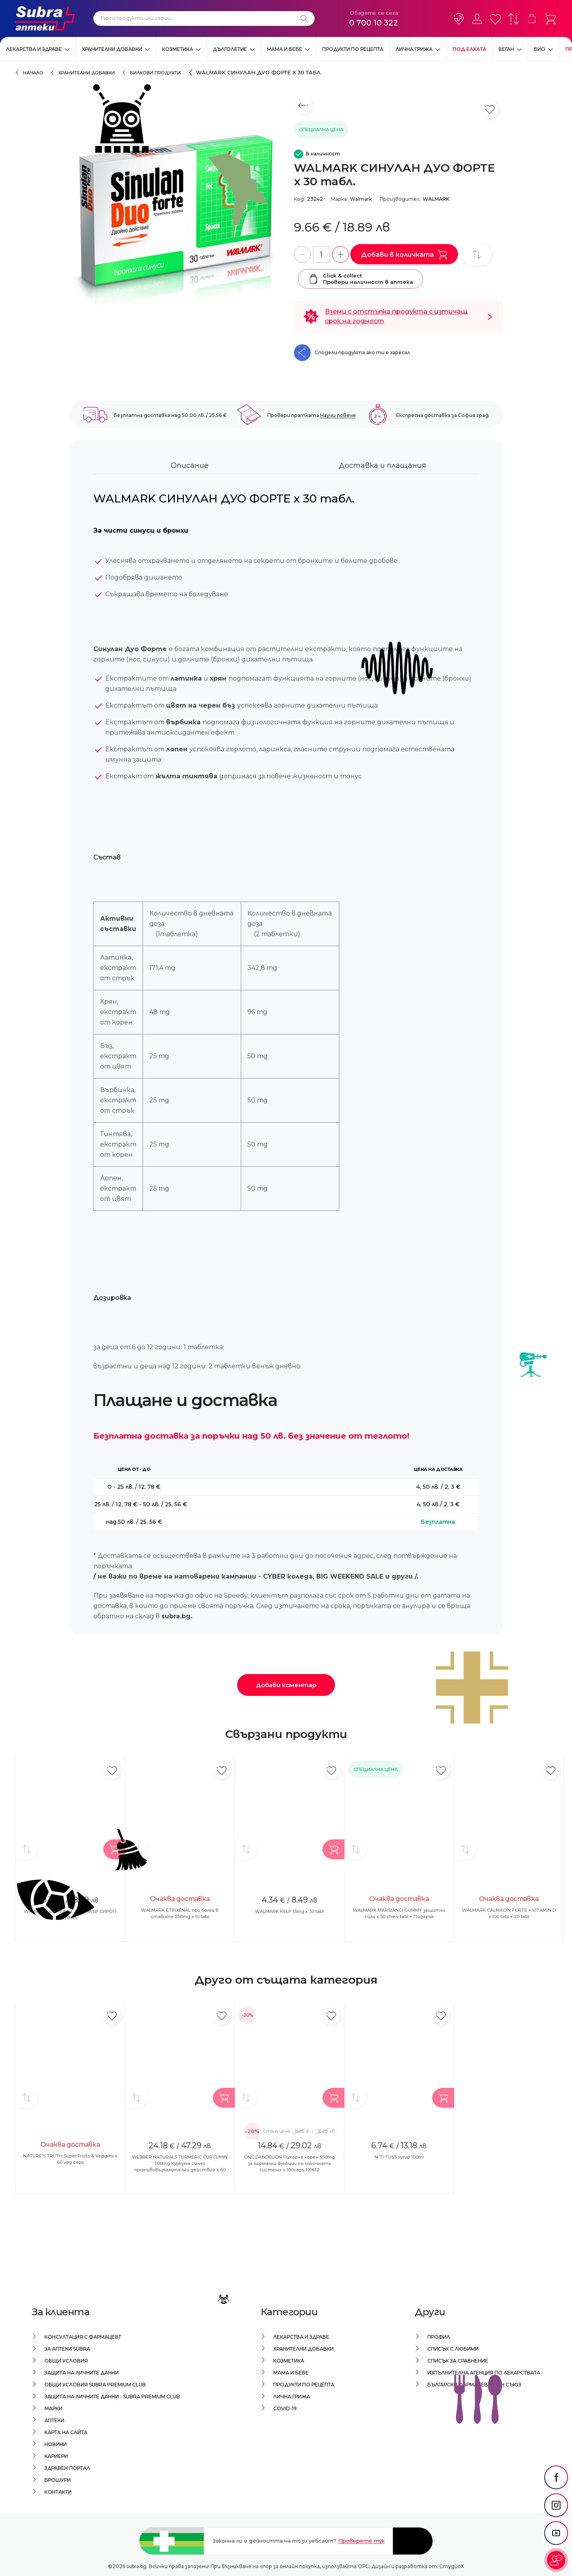 This screenshot has height=2576, width=572. Describe the element at coordinates (224, 2299) in the screenshot. I see `raccoon character or mascot avatar` at that location.